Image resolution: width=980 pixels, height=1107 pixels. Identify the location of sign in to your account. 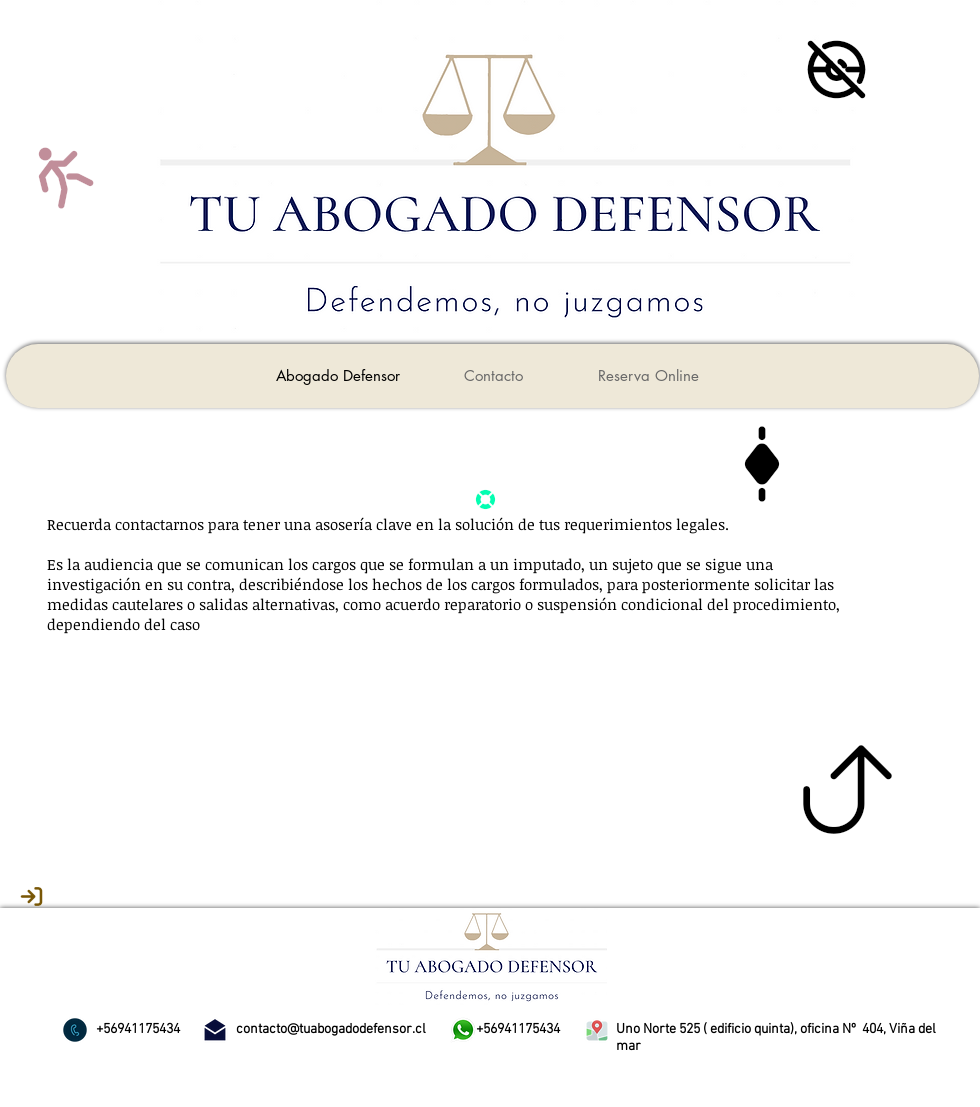
(31, 896).